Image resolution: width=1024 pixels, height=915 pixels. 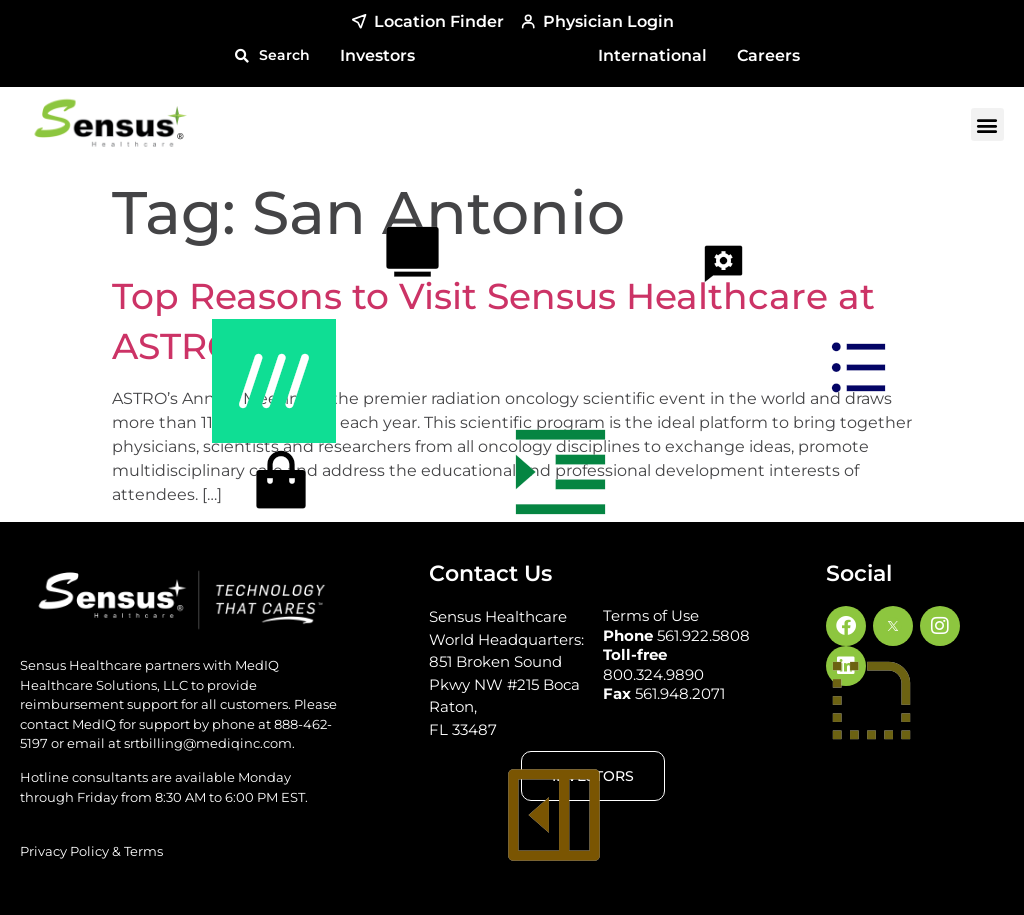 I want to click on open the what3words location app, so click(x=274, y=381).